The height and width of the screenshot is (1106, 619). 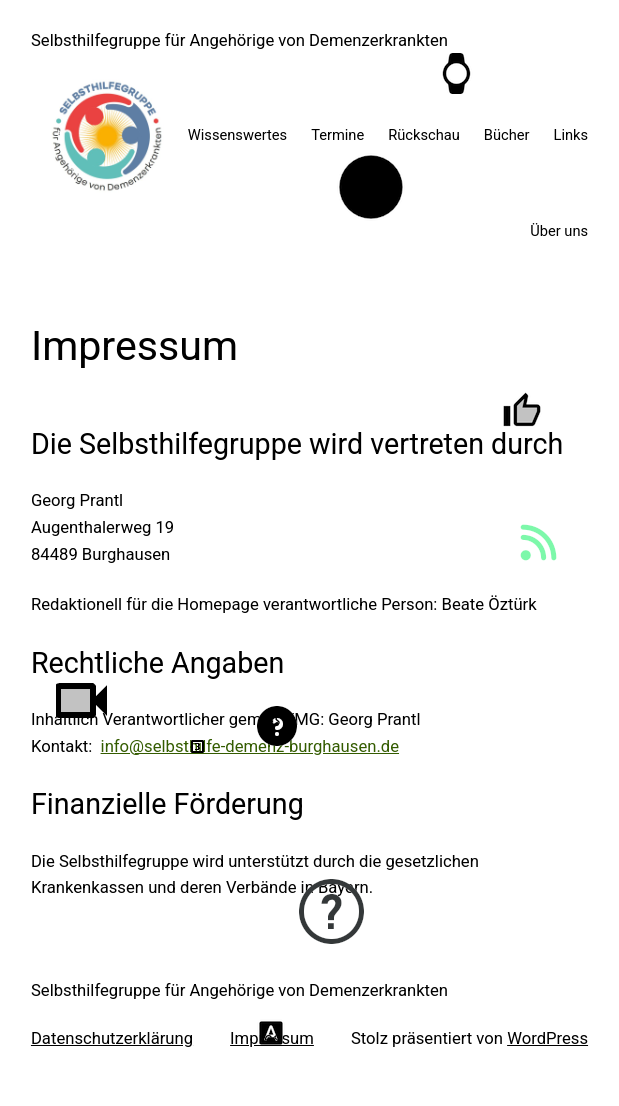 What do you see at coordinates (81, 700) in the screenshot?
I see `start a video call` at bounding box center [81, 700].